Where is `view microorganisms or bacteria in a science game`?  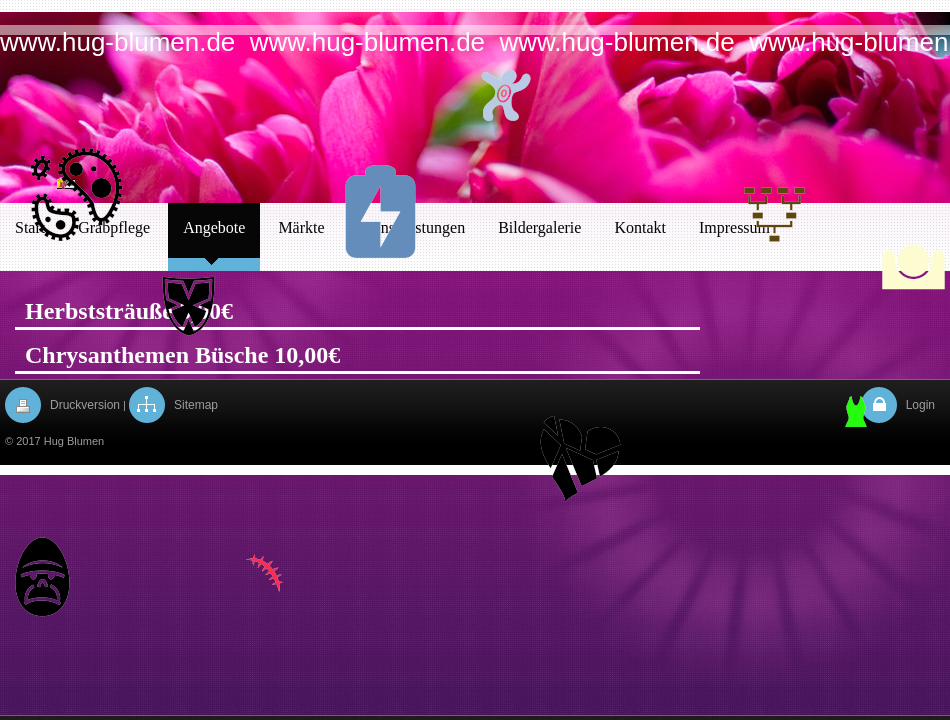 view microorganisms or bacteria in a science game is located at coordinates (76, 194).